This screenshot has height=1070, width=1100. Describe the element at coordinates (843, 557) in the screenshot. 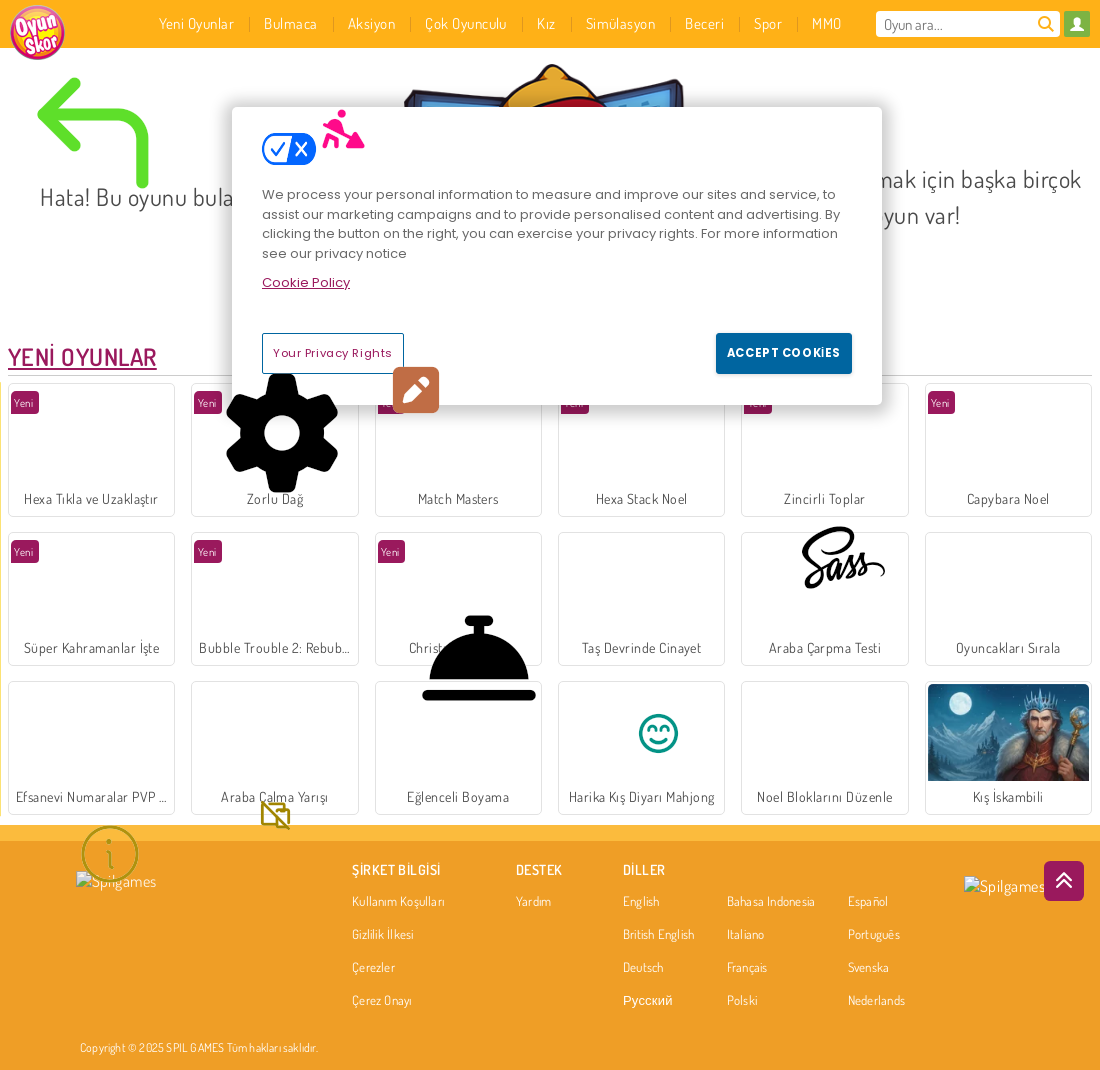

I see `Sass CSS preprocessor logo` at that location.